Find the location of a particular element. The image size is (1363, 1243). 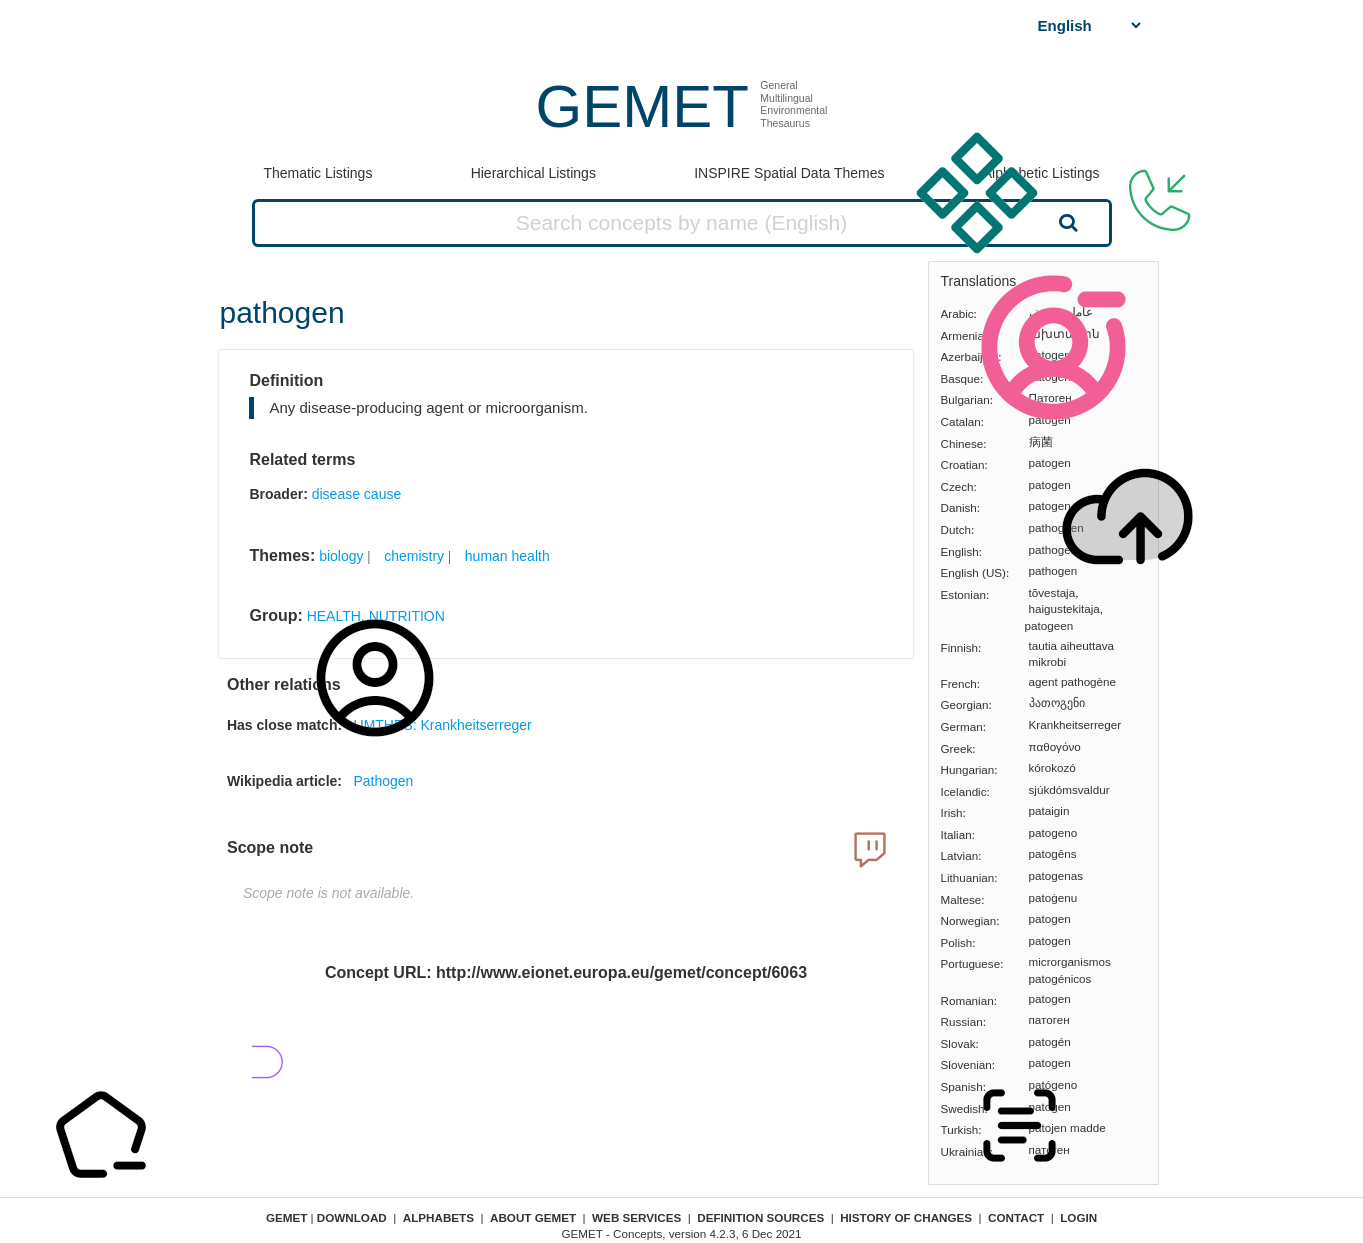

view your profile is located at coordinates (375, 678).